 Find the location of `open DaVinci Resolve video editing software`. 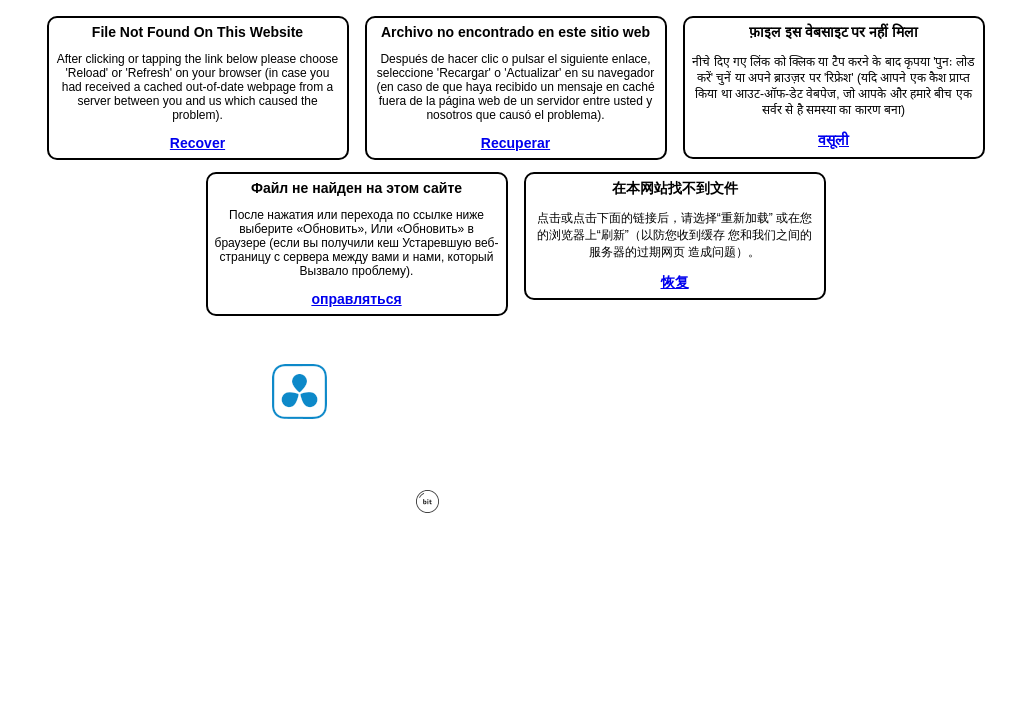

open DaVinci Resolve video editing software is located at coordinates (299, 391).